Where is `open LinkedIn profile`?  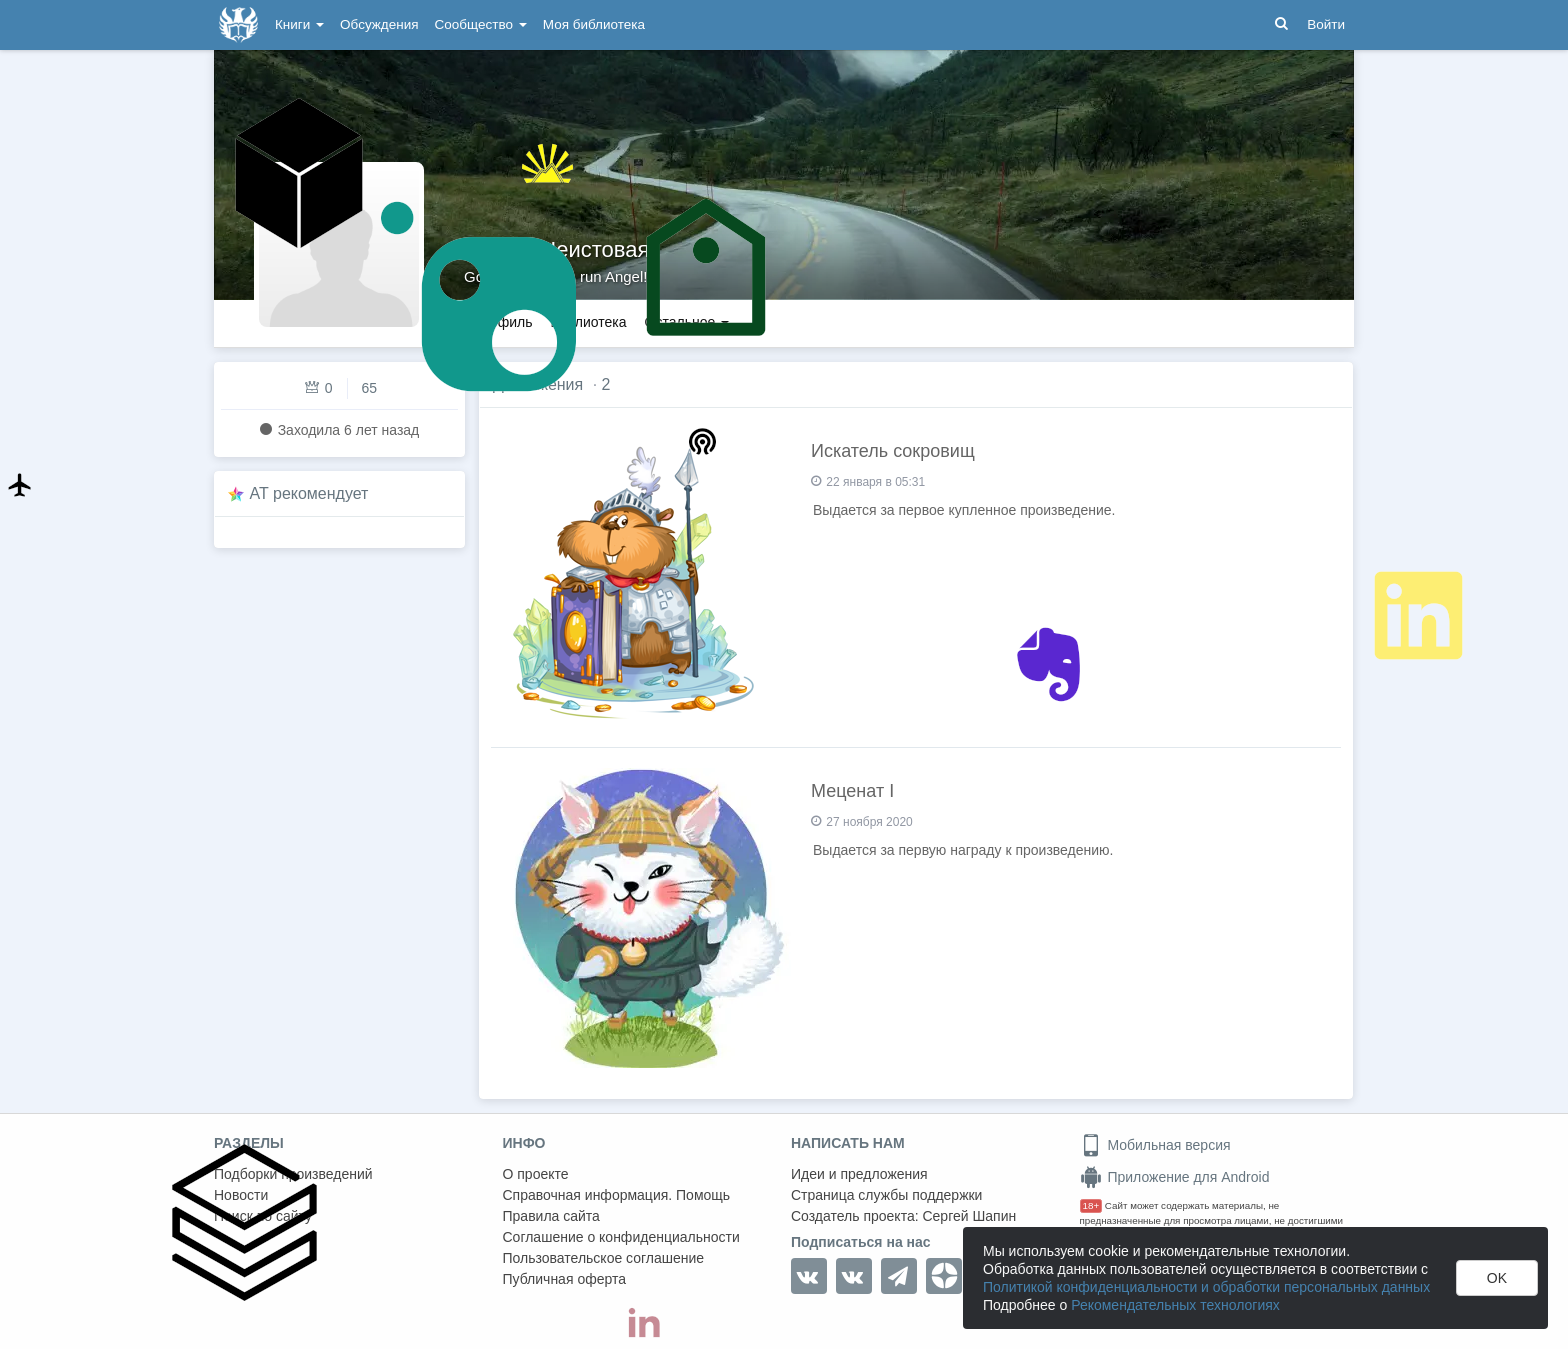
open LinkedIn profile is located at coordinates (1418, 615).